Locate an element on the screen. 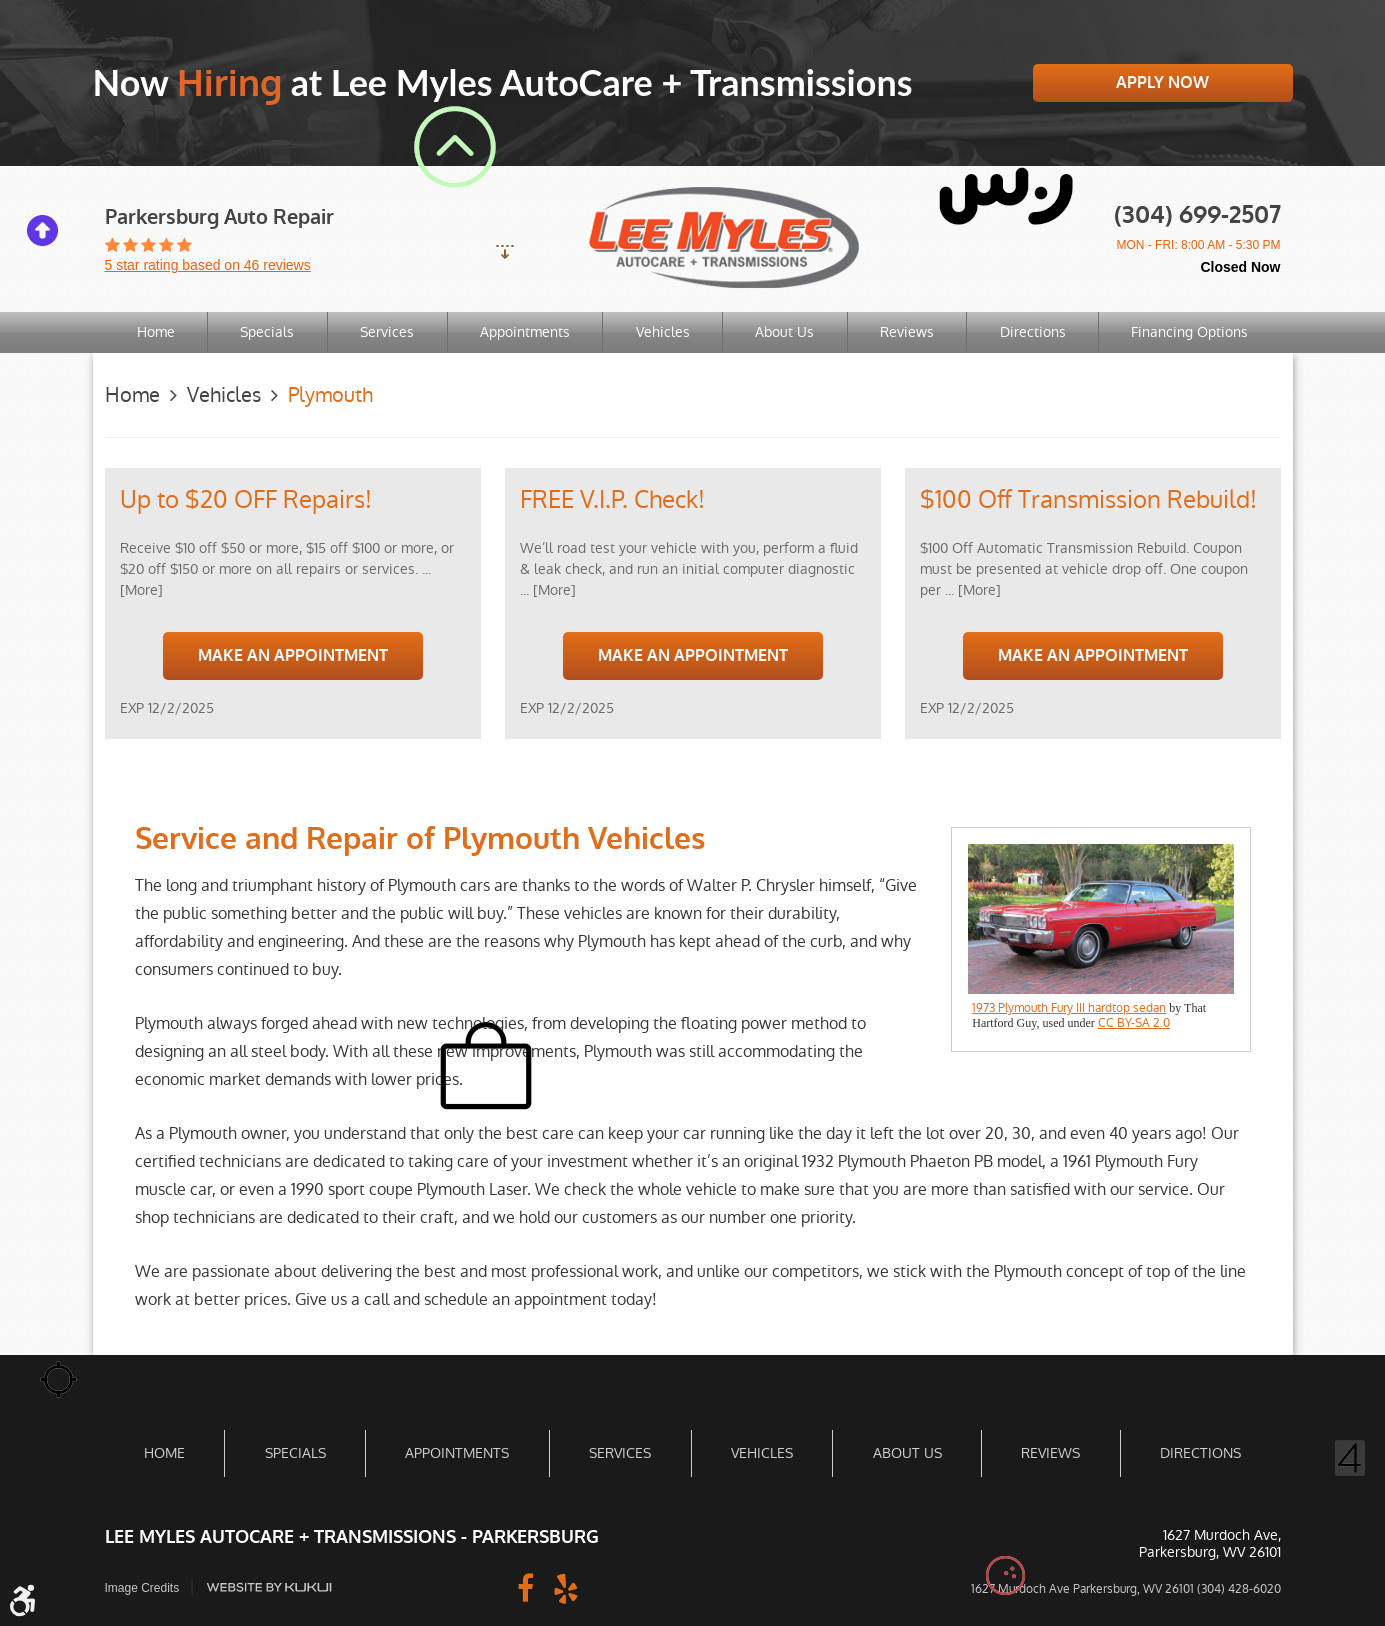 The width and height of the screenshot is (1385, 1626). GPS signal is searching or not yet locked is located at coordinates (58, 1379).